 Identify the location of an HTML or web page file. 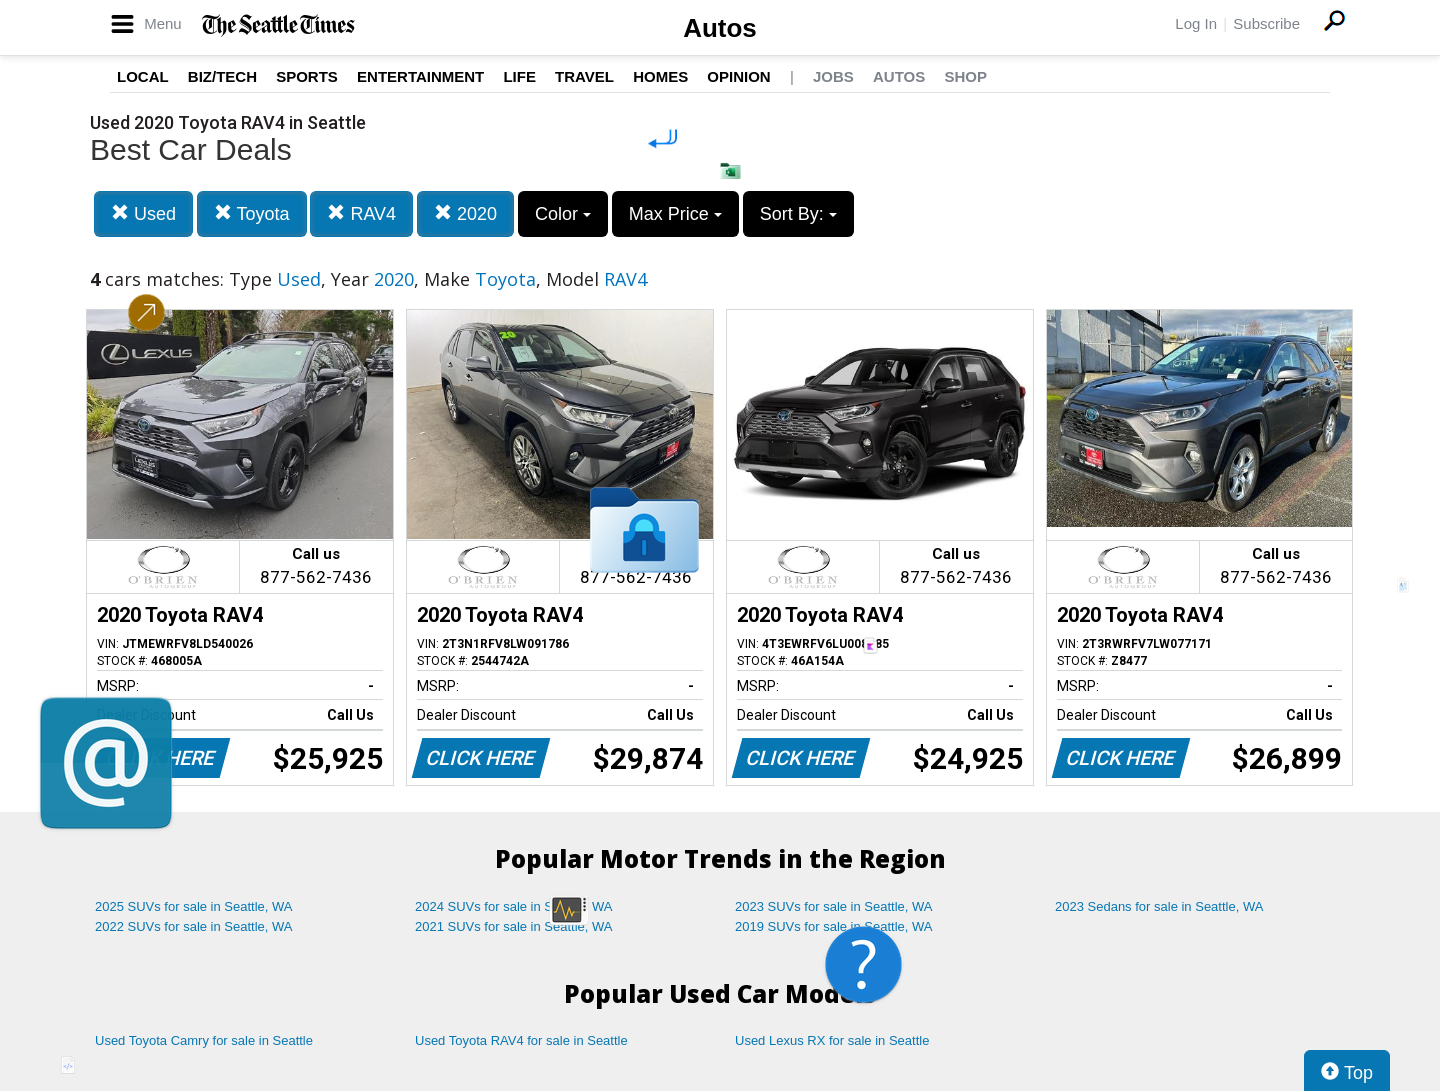
(68, 1065).